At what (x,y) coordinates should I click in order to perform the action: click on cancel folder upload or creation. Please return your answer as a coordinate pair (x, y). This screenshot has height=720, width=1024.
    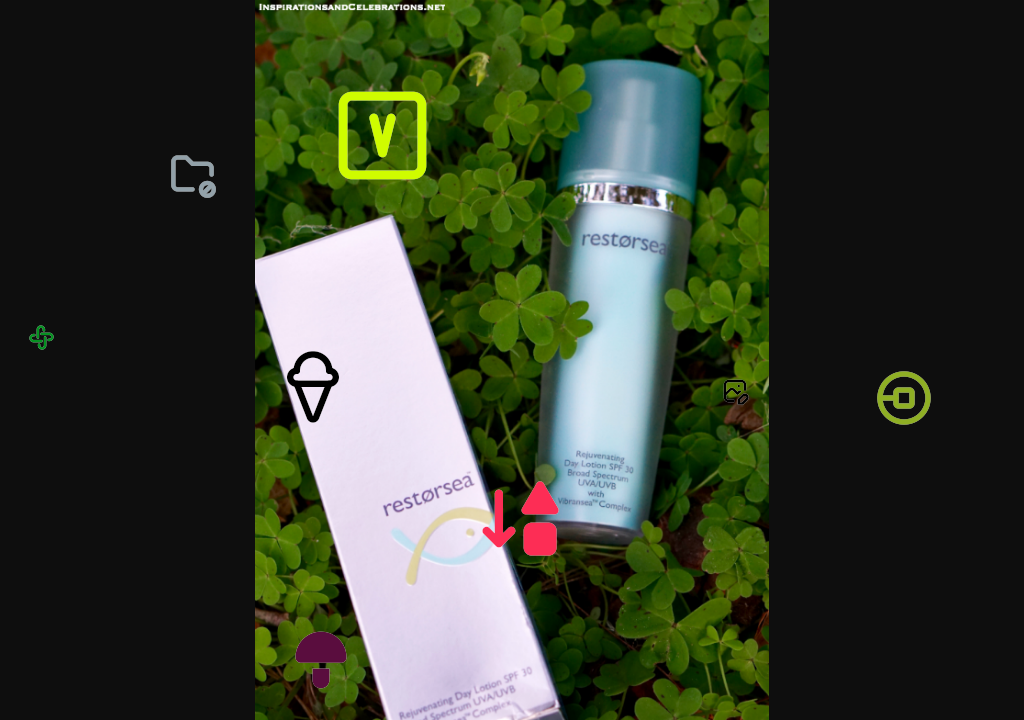
    Looking at the image, I should click on (192, 174).